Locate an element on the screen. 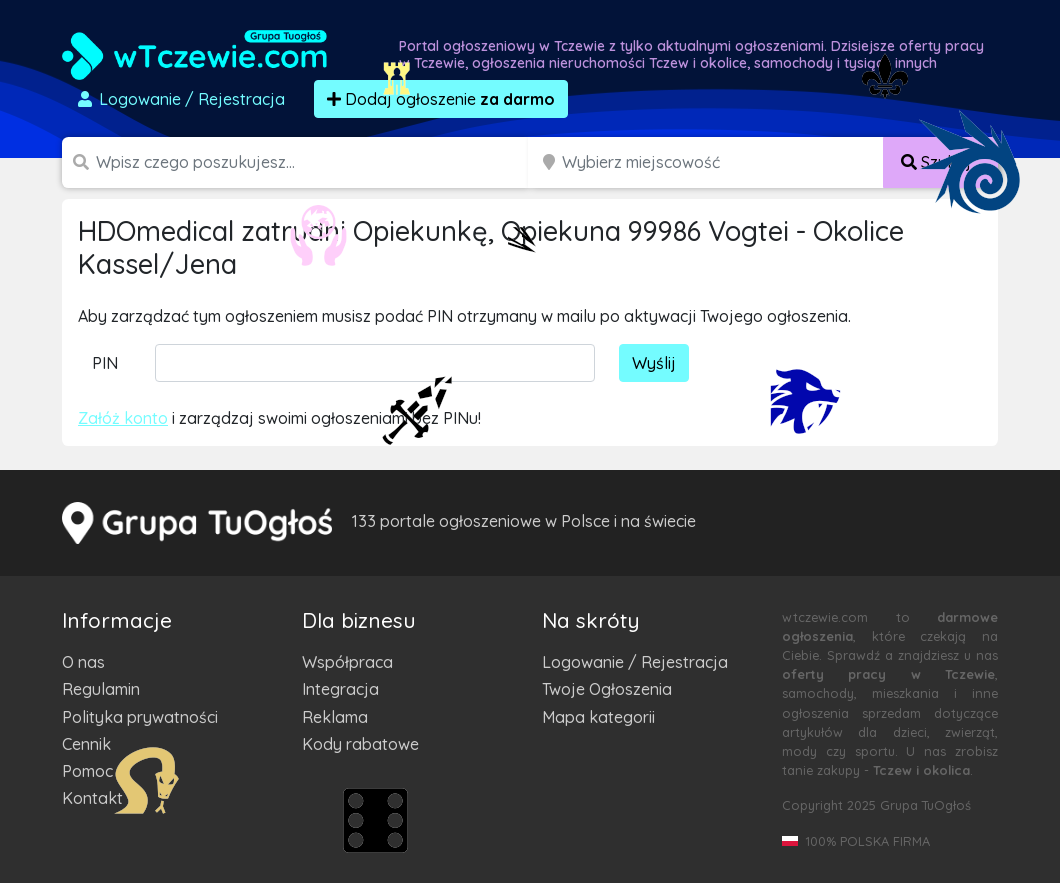 The width and height of the screenshot is (1060, 883). access defensive structures or fortifications is located at coordinates (396, 78).